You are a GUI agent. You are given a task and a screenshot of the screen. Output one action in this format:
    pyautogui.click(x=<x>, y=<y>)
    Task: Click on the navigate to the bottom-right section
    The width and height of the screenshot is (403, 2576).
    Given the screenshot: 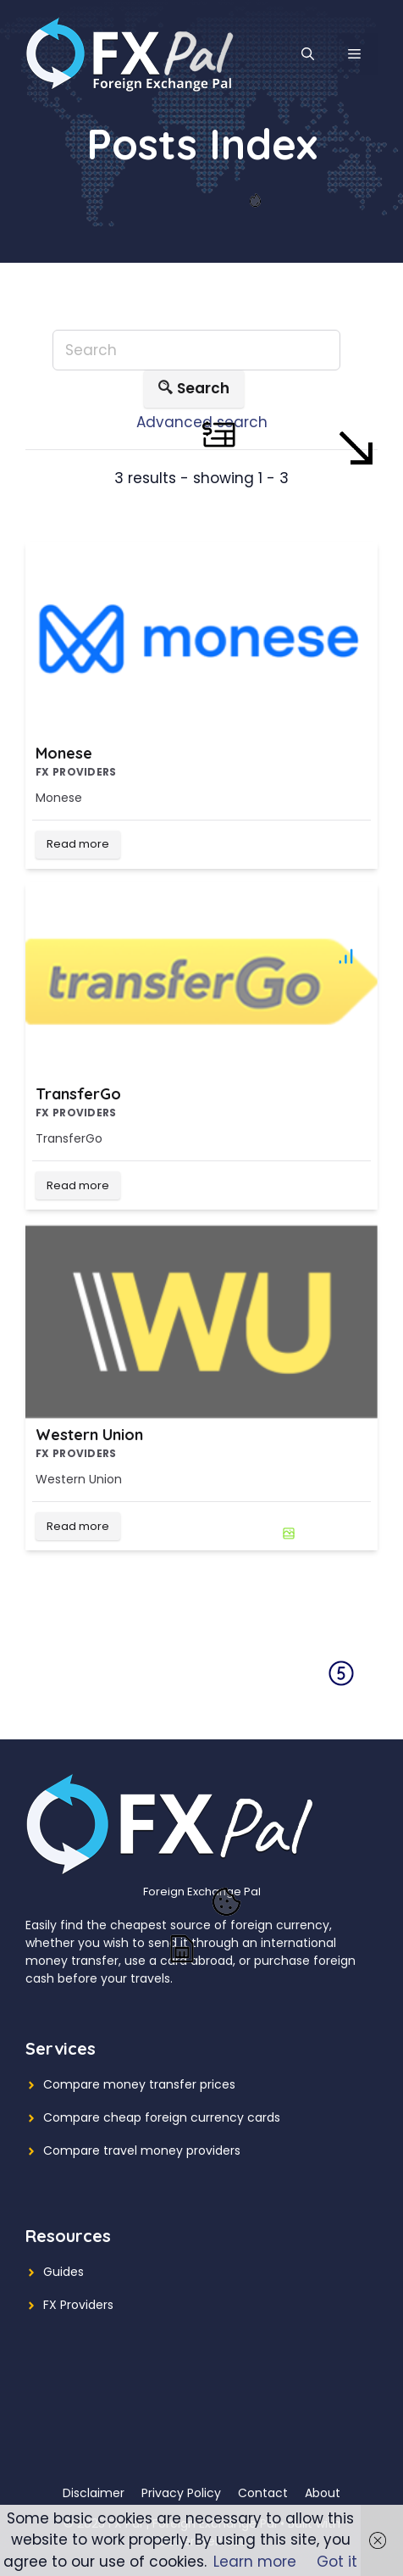 What is the action you would take?
    pyautogui.click(x=356, y=448)
    